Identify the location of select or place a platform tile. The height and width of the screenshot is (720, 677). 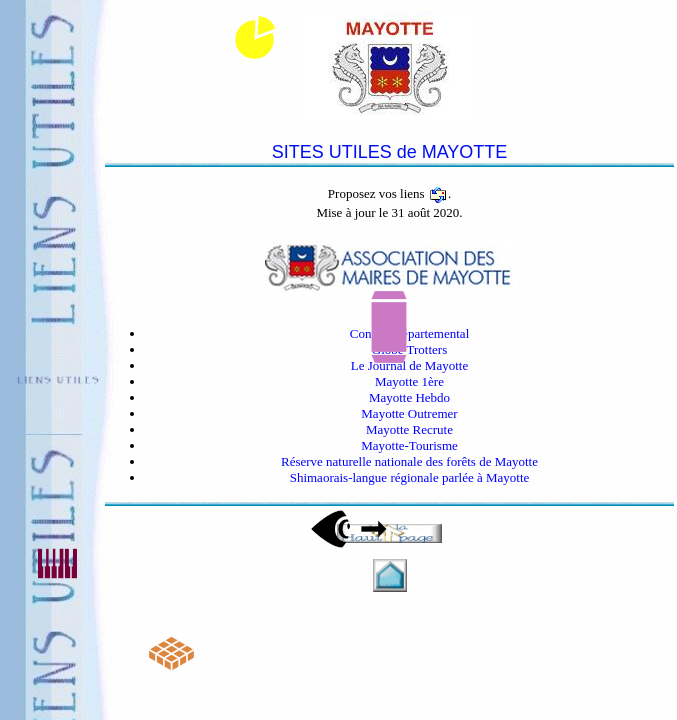
(171, 653).